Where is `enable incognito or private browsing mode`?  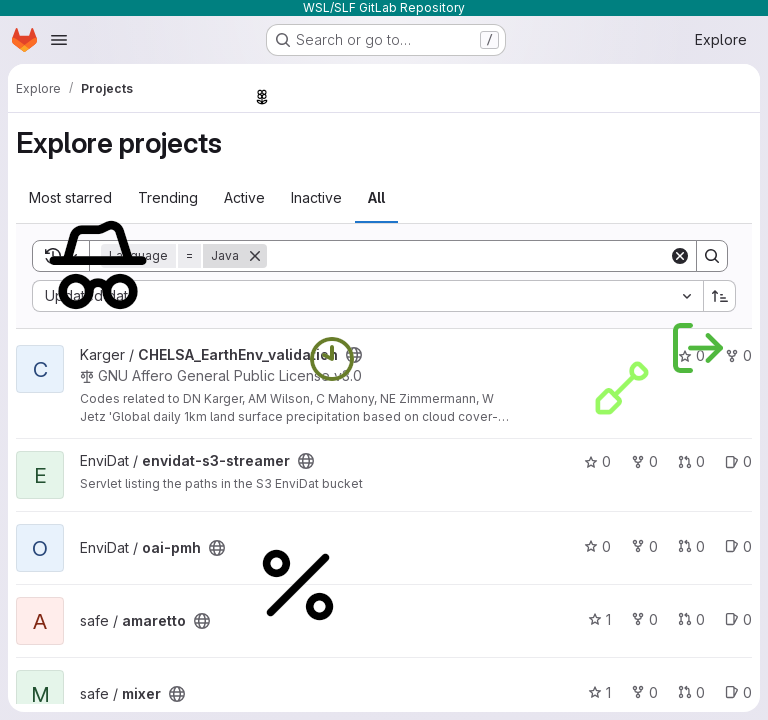 enable incognito or private browsing mode is located at coordinates (98, 265).